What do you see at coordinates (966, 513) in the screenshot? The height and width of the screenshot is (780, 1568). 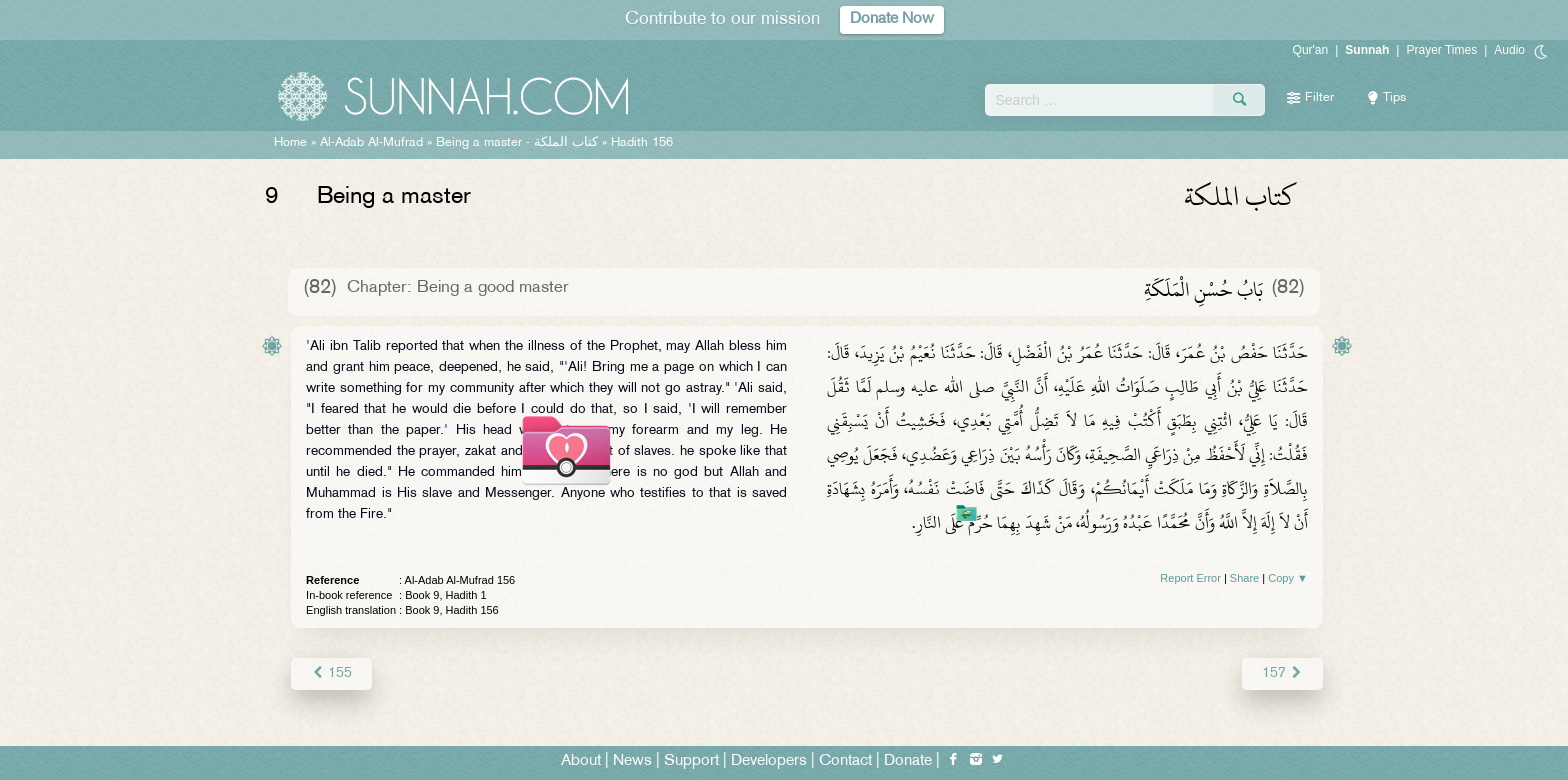 I see `open notepad++ project folder` at bounding box center [966, 513].